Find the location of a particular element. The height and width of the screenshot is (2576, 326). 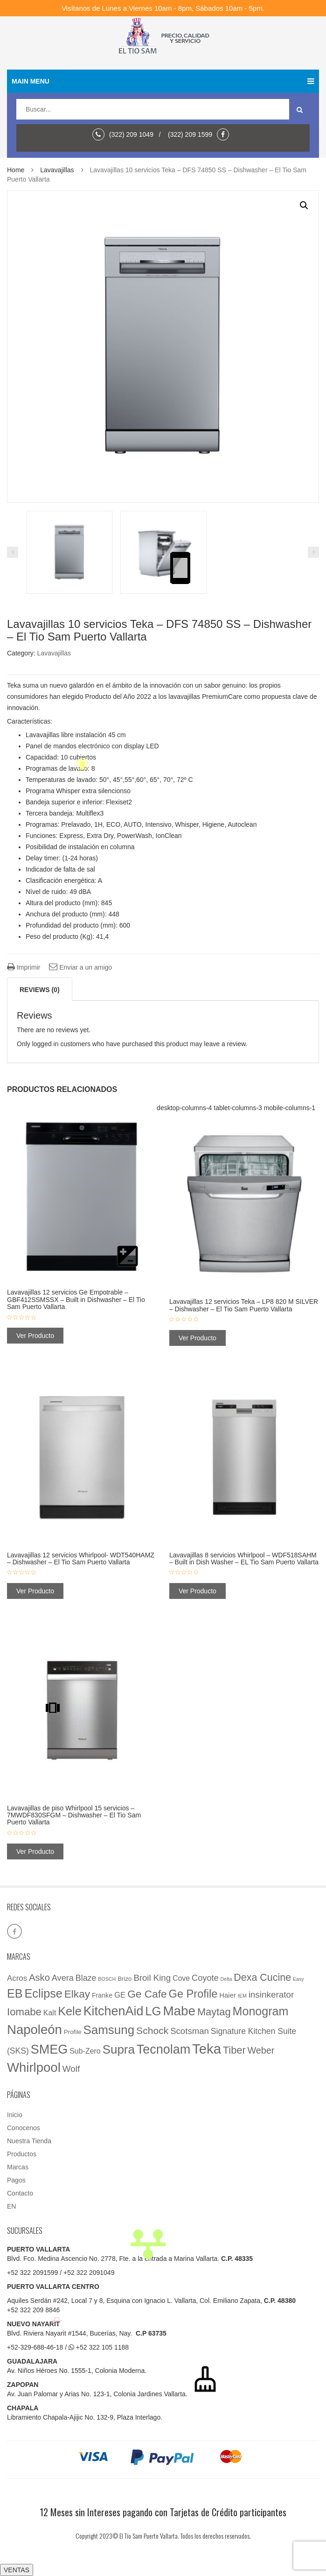

view content in carousel mode is located at coordinates (53, 1708).